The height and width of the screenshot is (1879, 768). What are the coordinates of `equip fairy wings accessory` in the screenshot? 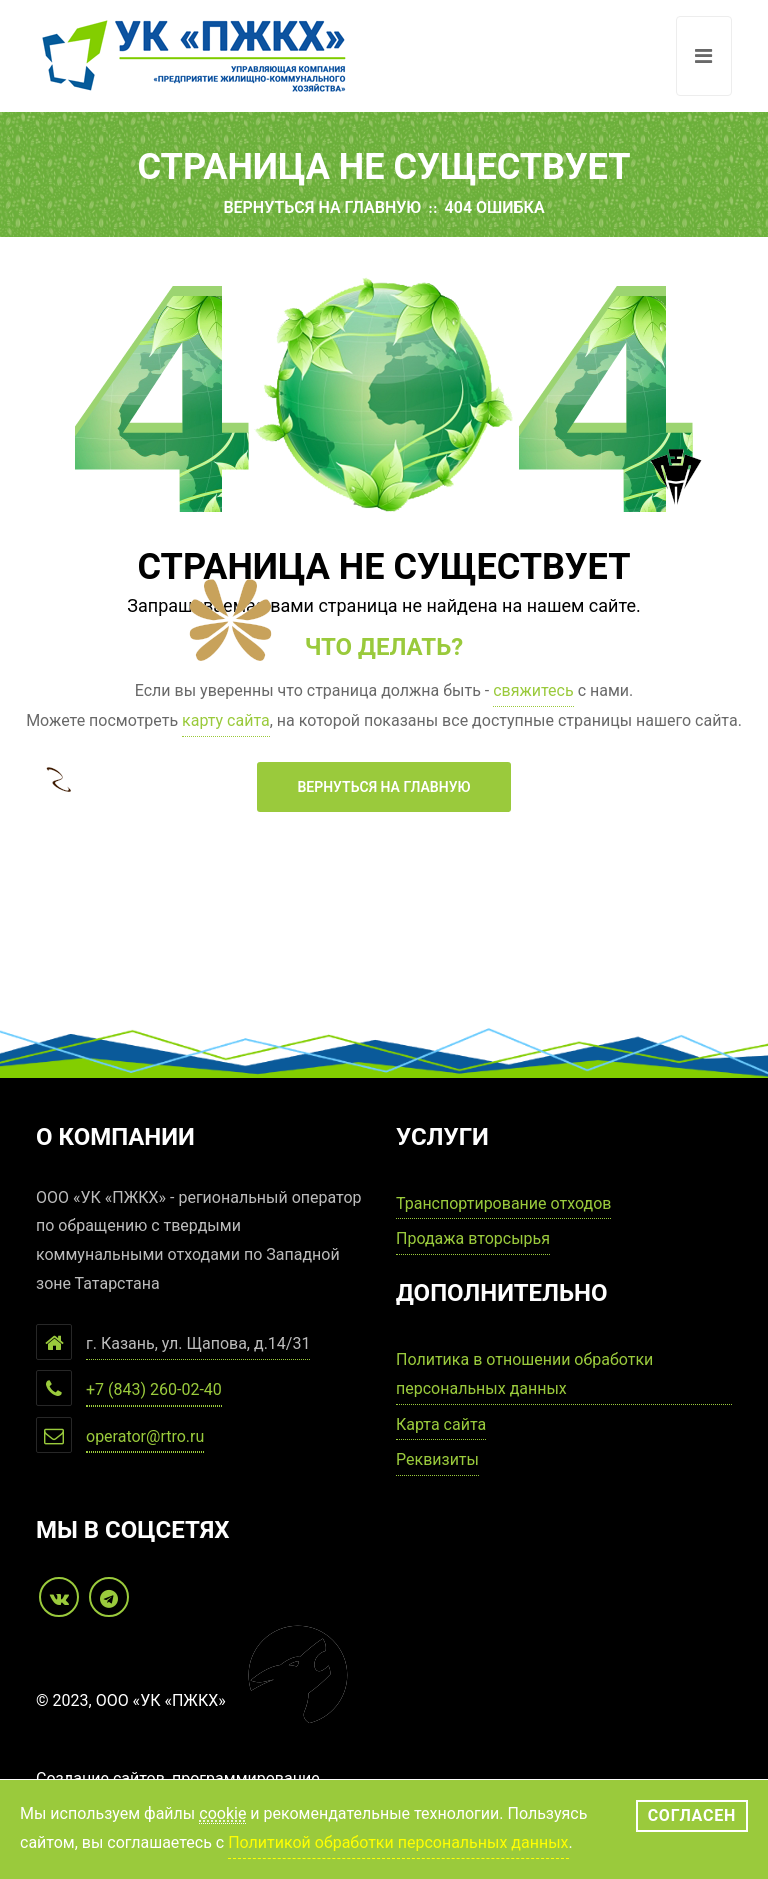 It's located at (230, 619).